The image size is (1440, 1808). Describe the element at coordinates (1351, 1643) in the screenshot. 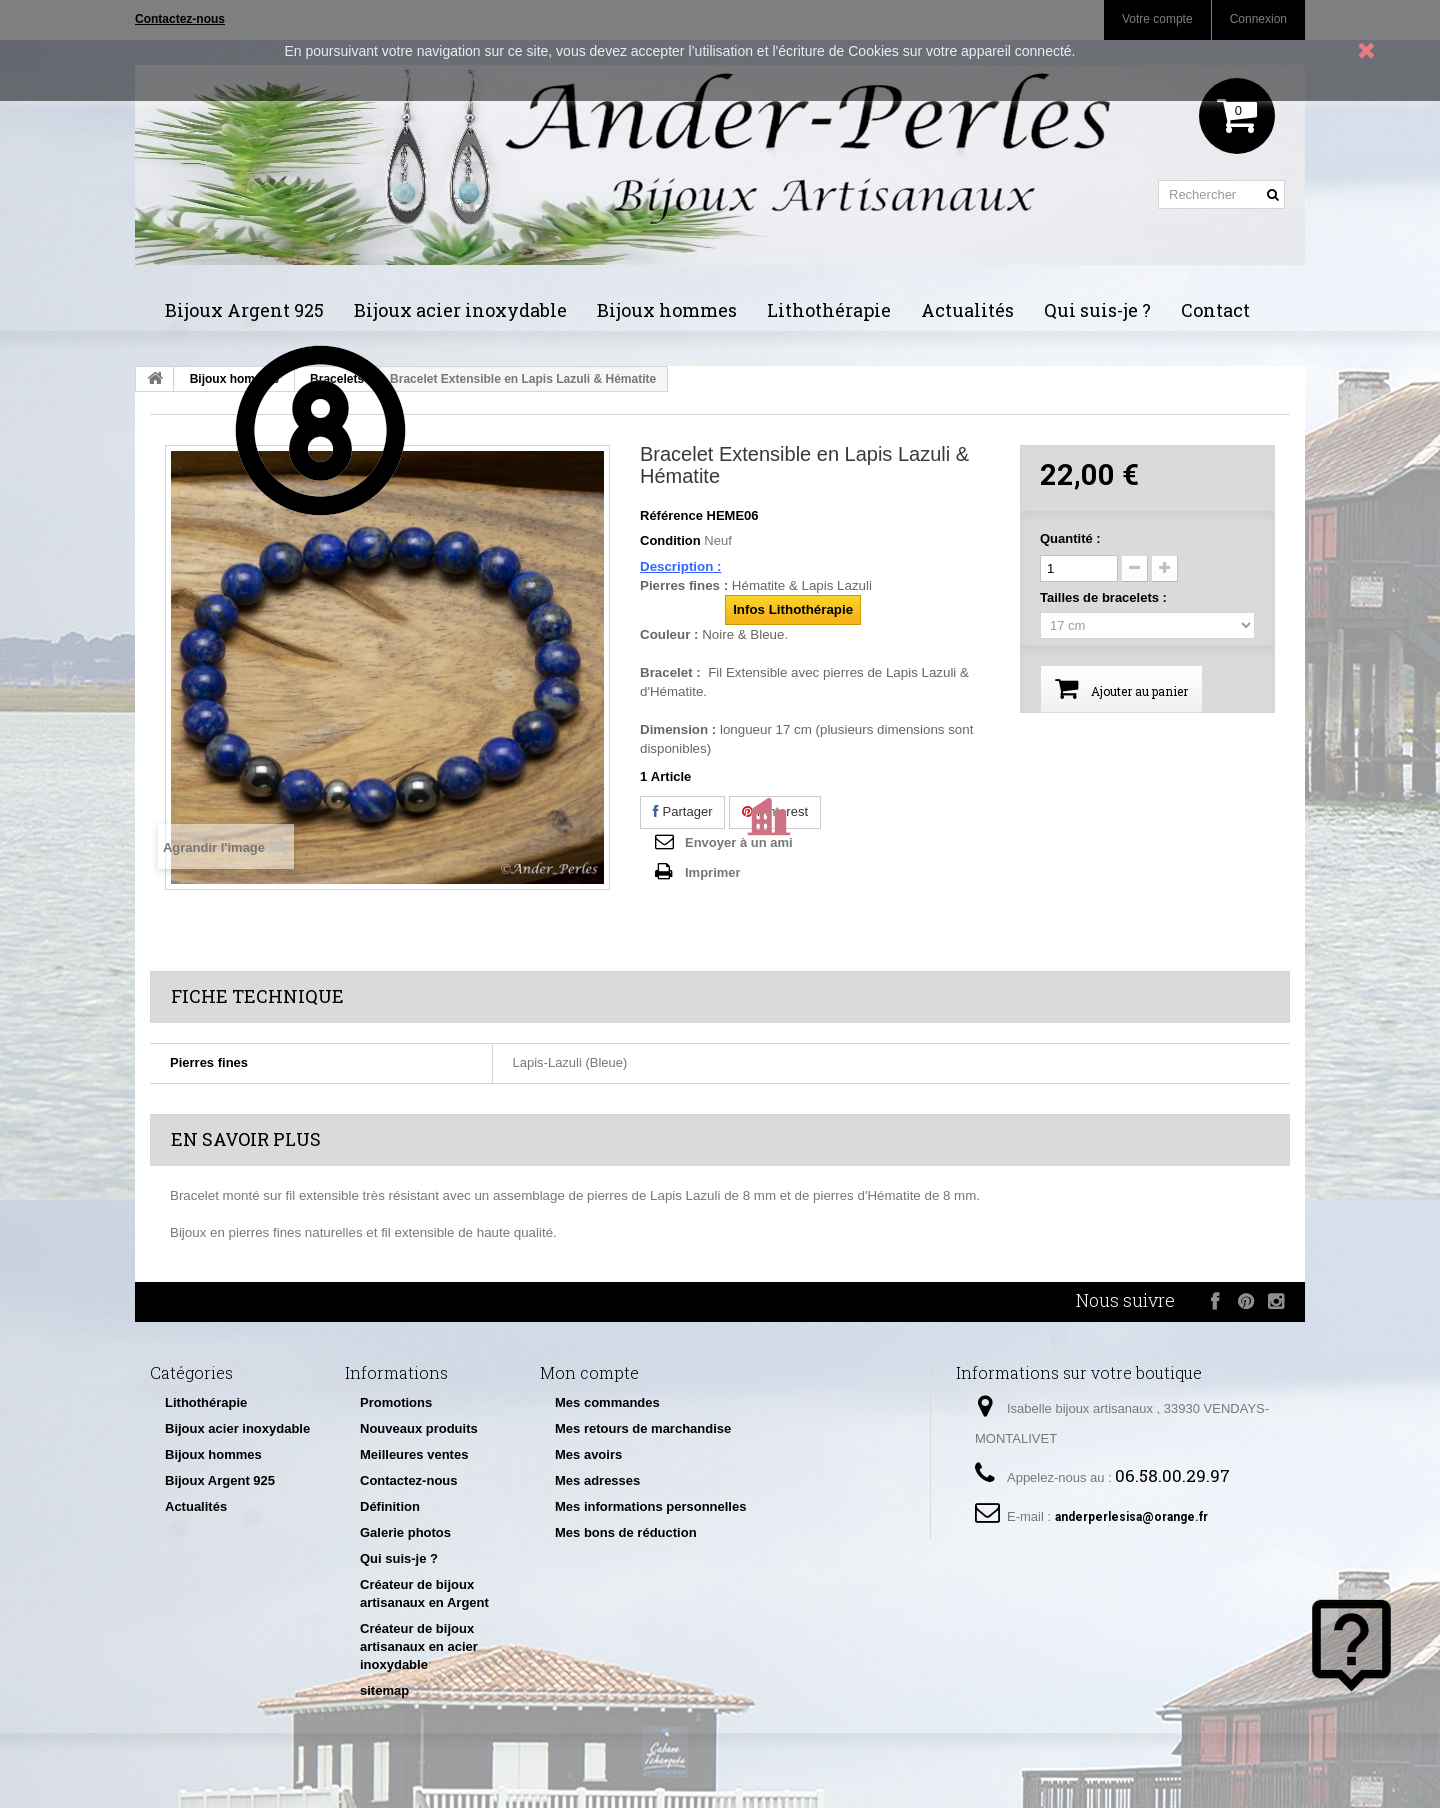

I see `access live help or support chat` at that location.